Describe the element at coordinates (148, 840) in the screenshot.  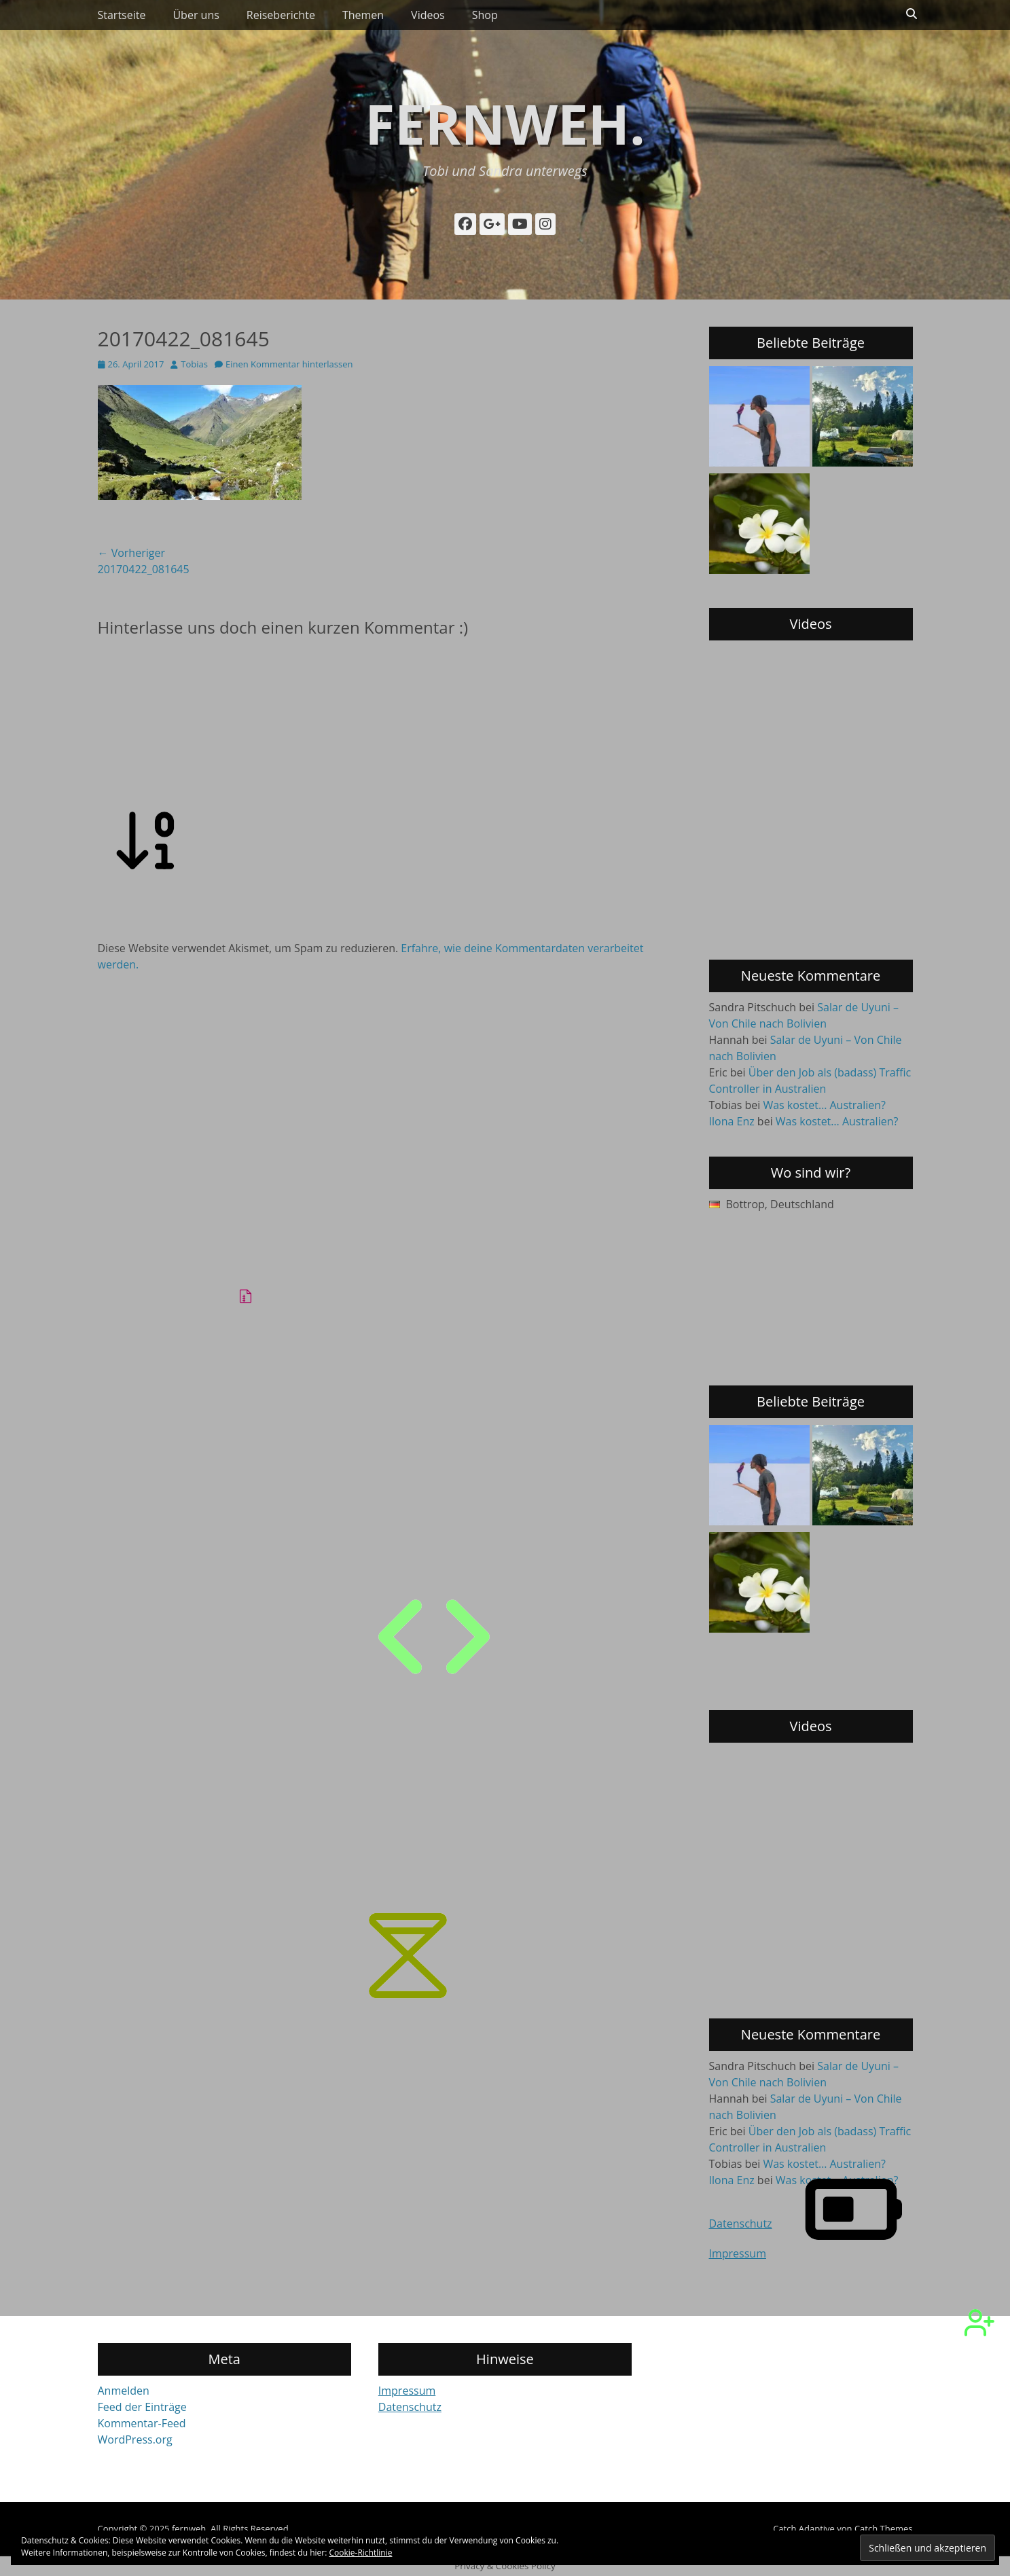
I see `sort numerically in ascending order` at that location.